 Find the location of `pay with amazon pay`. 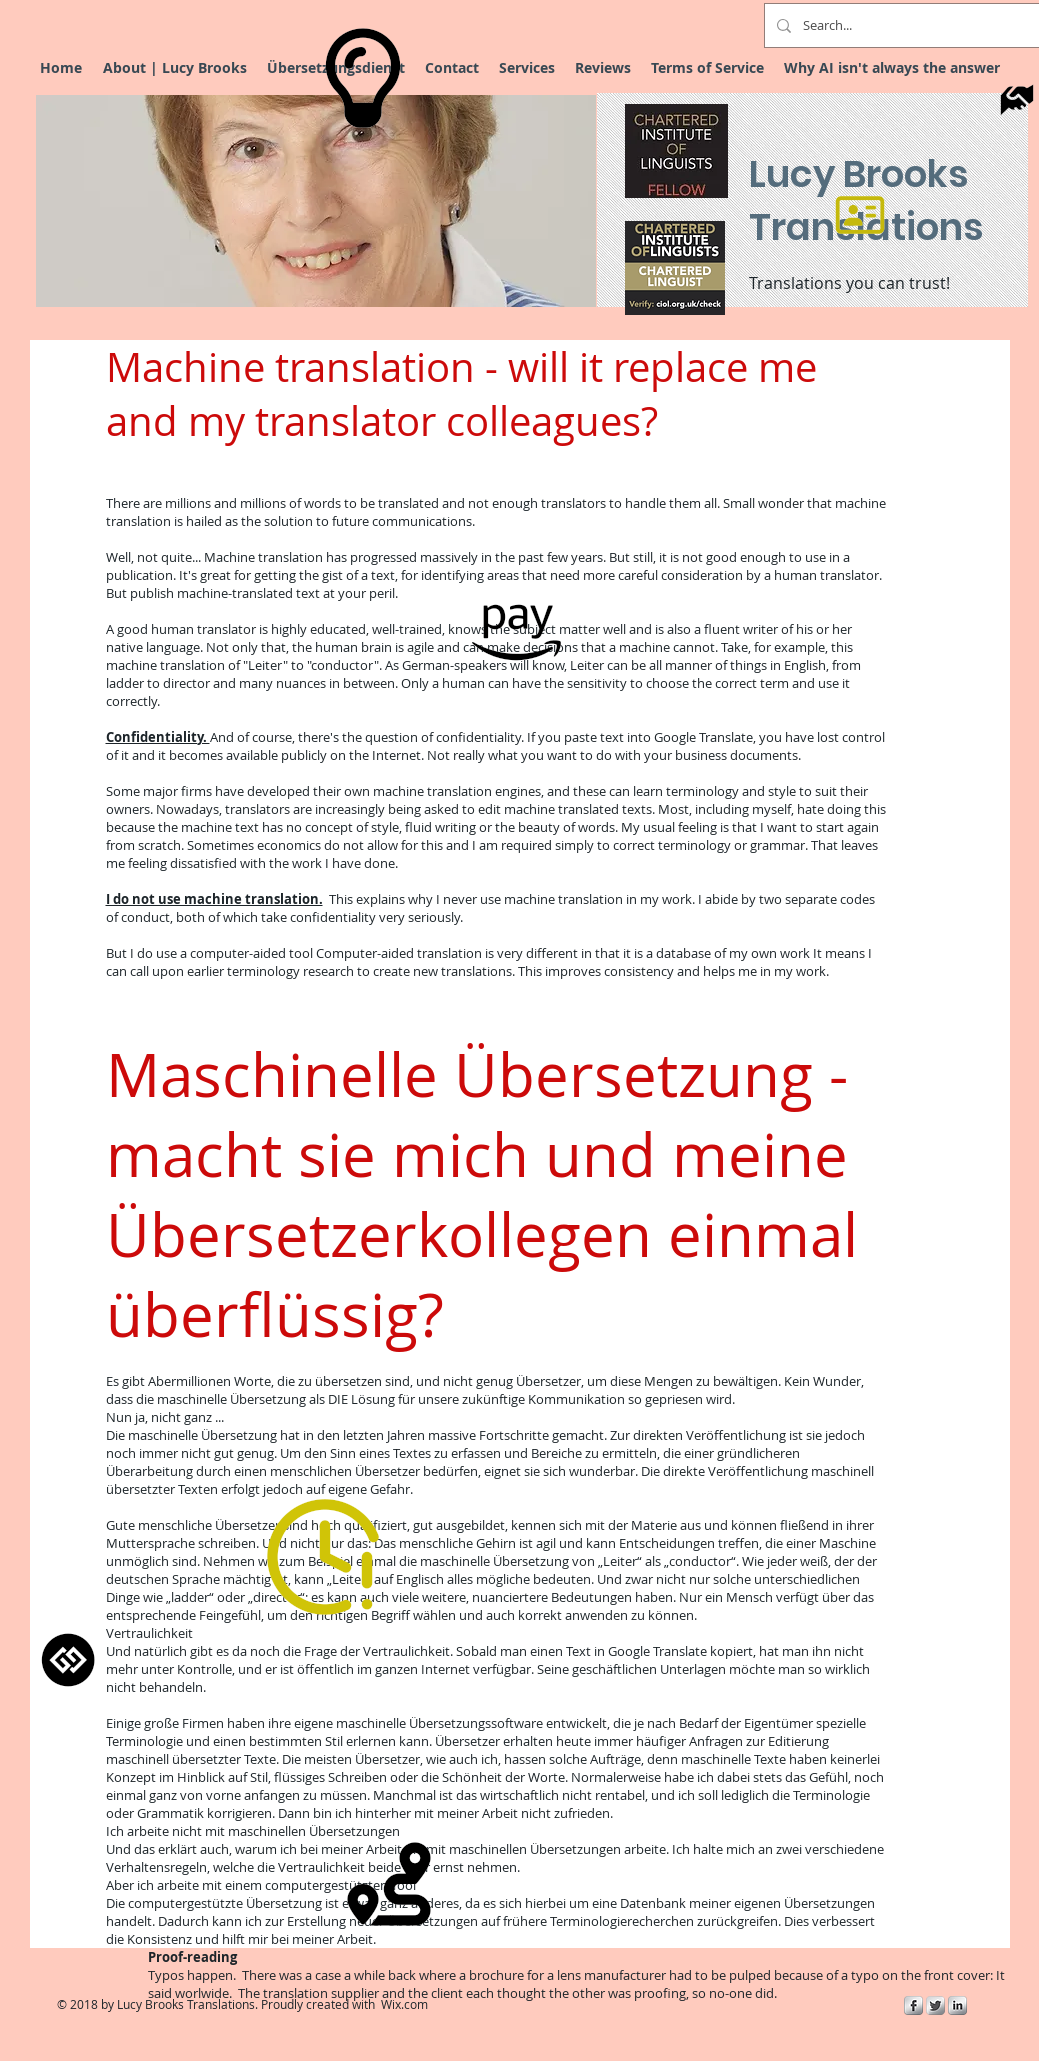

pay with amazon pay is located at coordinates (516, 632).